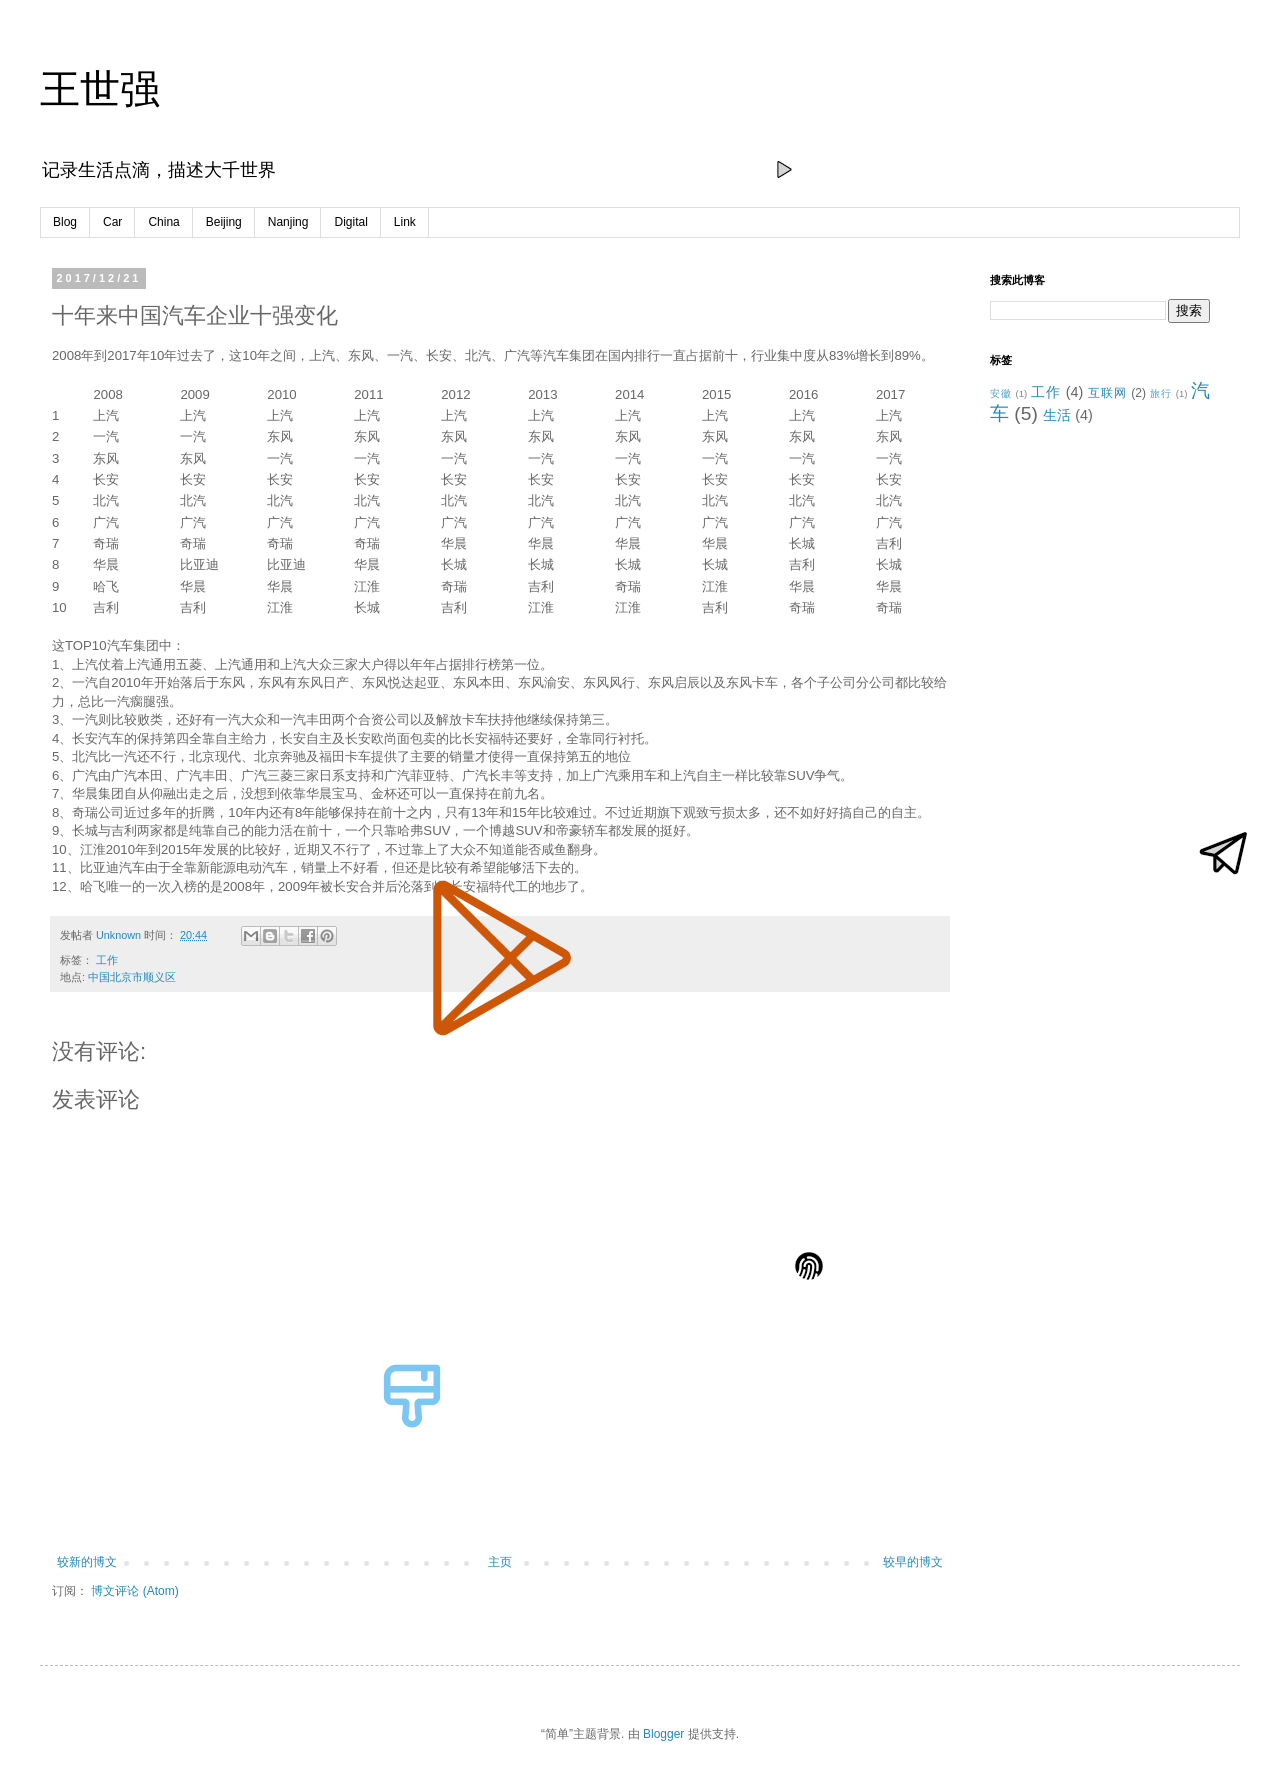 The height and width of the screenshot is (1781, 1280). I want to click on access painting or drawing tools, so click(412, 1395).